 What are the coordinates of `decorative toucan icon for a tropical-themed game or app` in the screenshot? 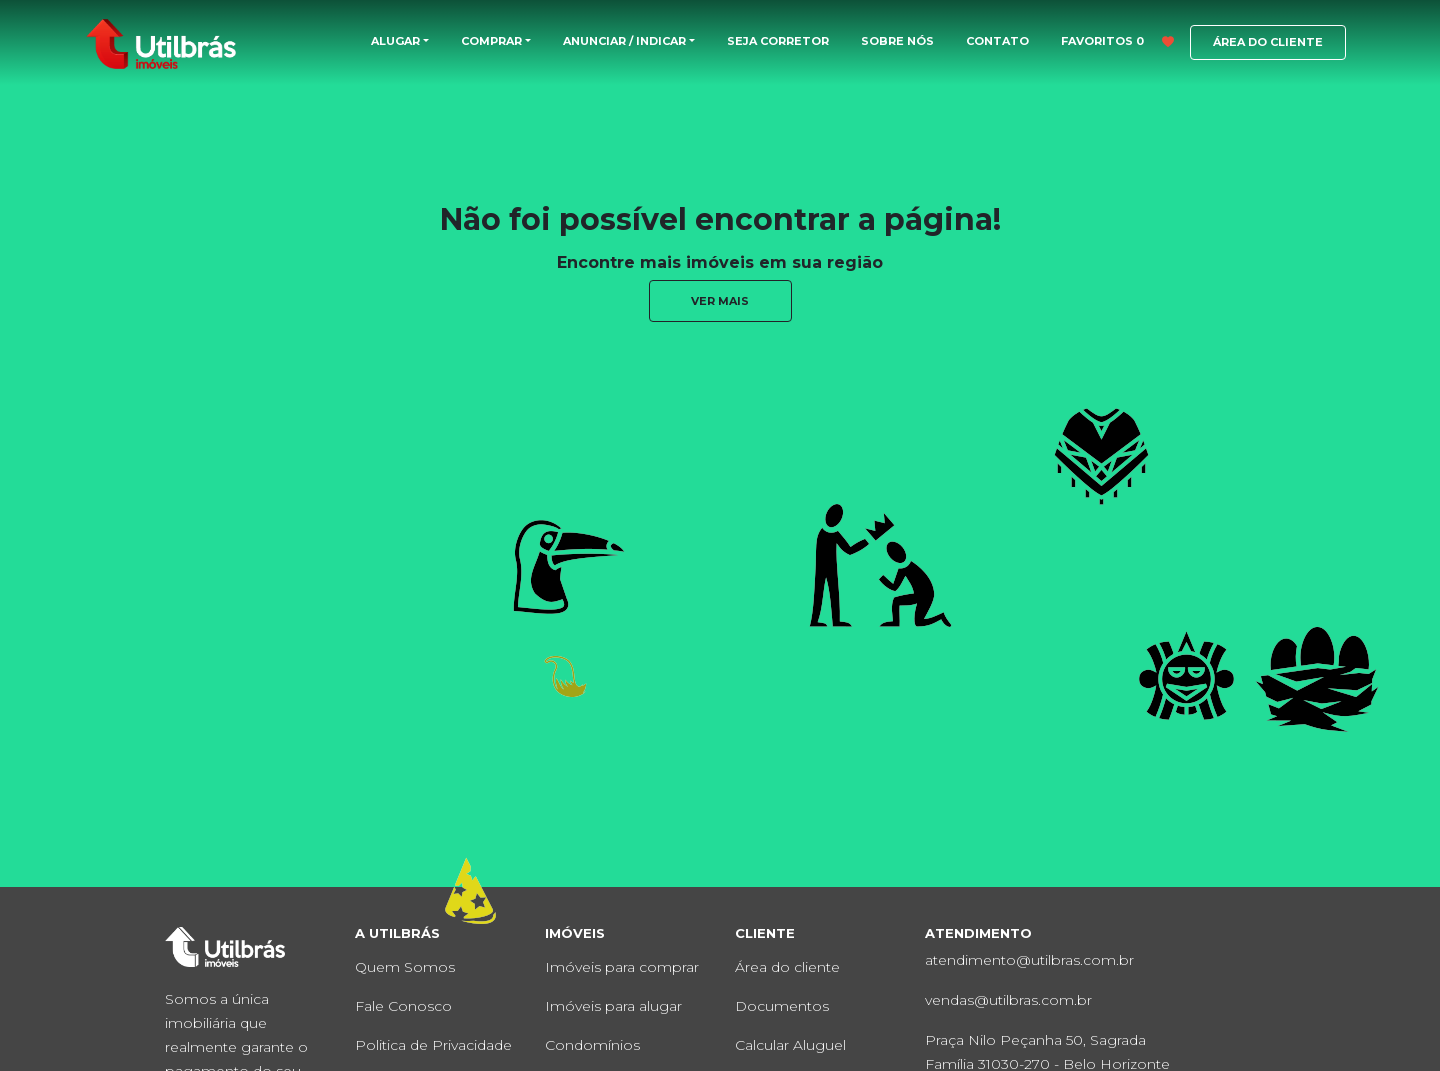 It's located at (569, 567).